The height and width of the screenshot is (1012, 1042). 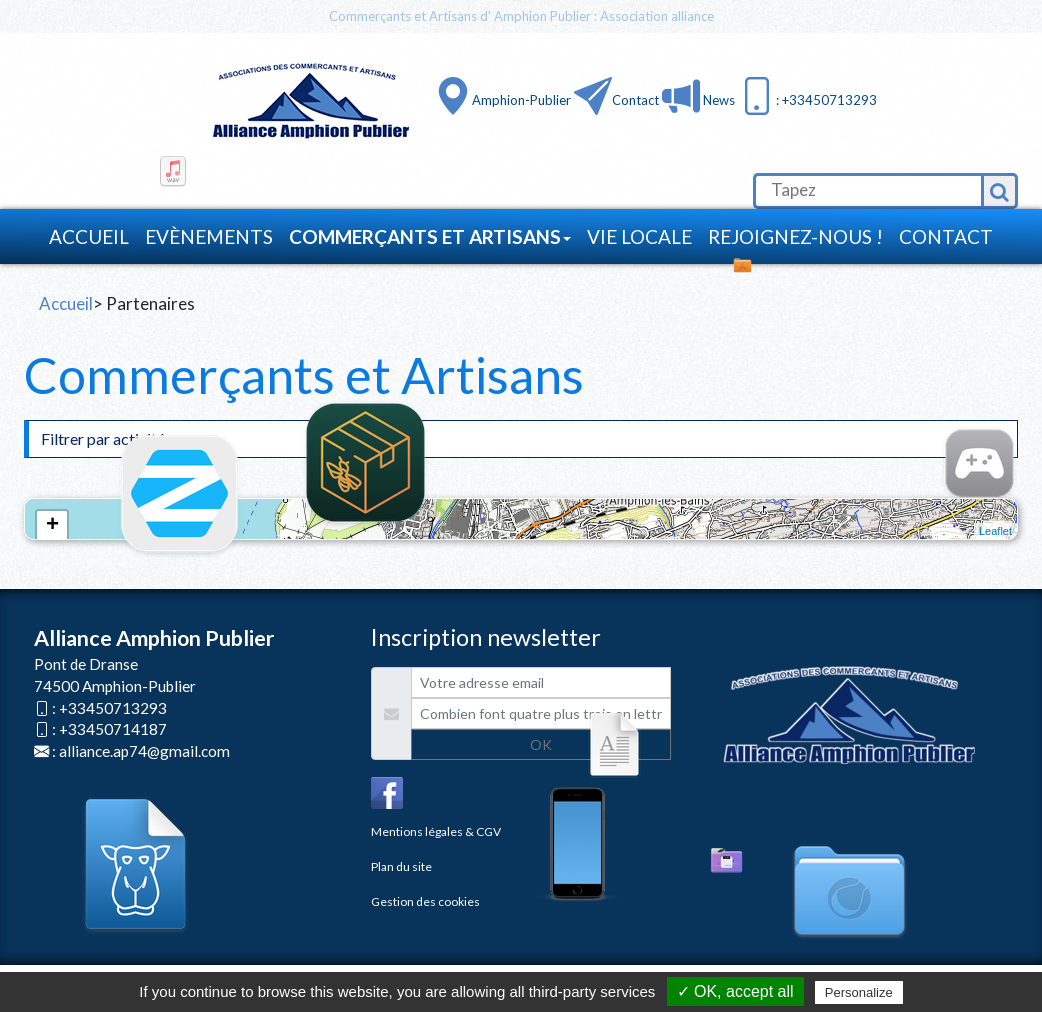 I want to click on open bee package manager application, so click(x=365, y=462).